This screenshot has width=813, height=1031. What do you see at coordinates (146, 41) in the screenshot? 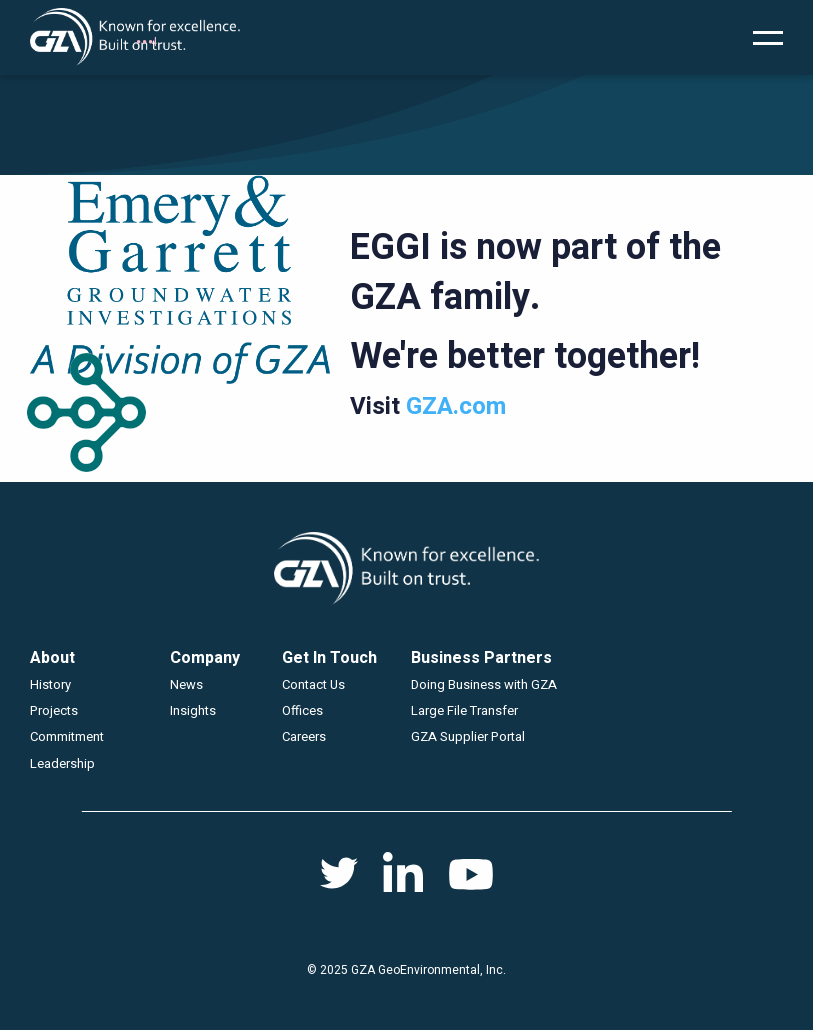
I see `open lastpass password manager` at bounding box center [146, 41].